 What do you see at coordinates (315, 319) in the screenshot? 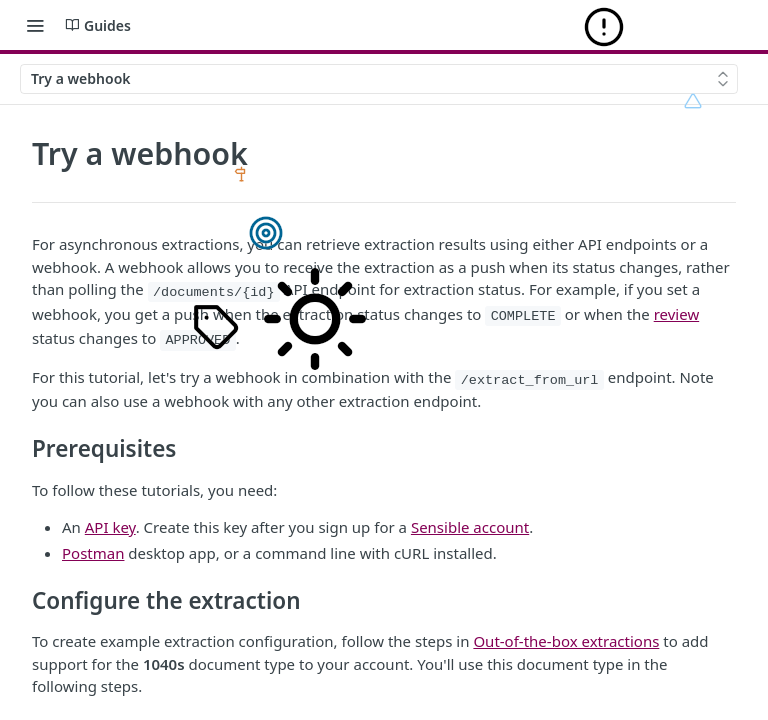
I see `switch to light mode` at bounding box center [315, 319].